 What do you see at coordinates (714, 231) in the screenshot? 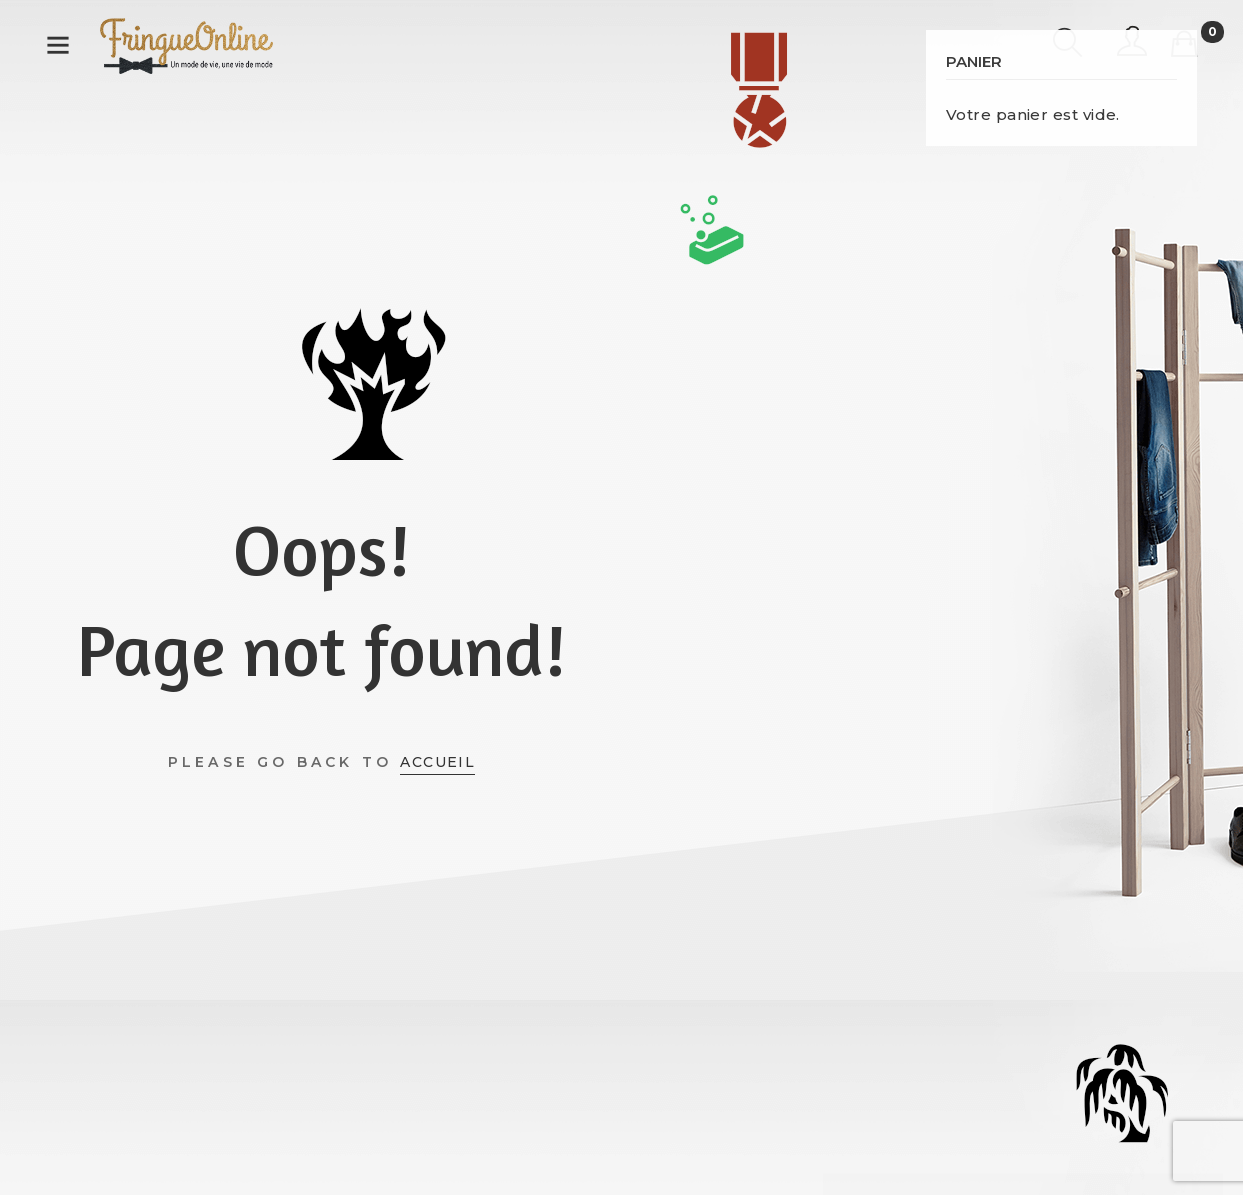
I see `indicates cleaning or sanitization feature` at bounding box center [714, 231].